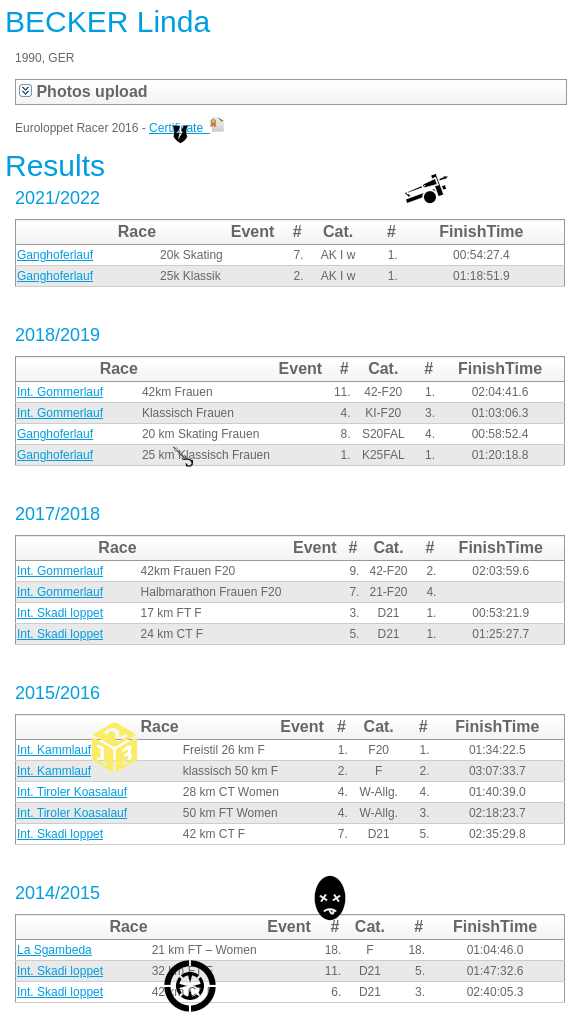 The image size is (567, 1018). Describe the element at coordinates (426, 188) in the screenshot. I see `ballista siege weapon icon for strategy game` at that location.